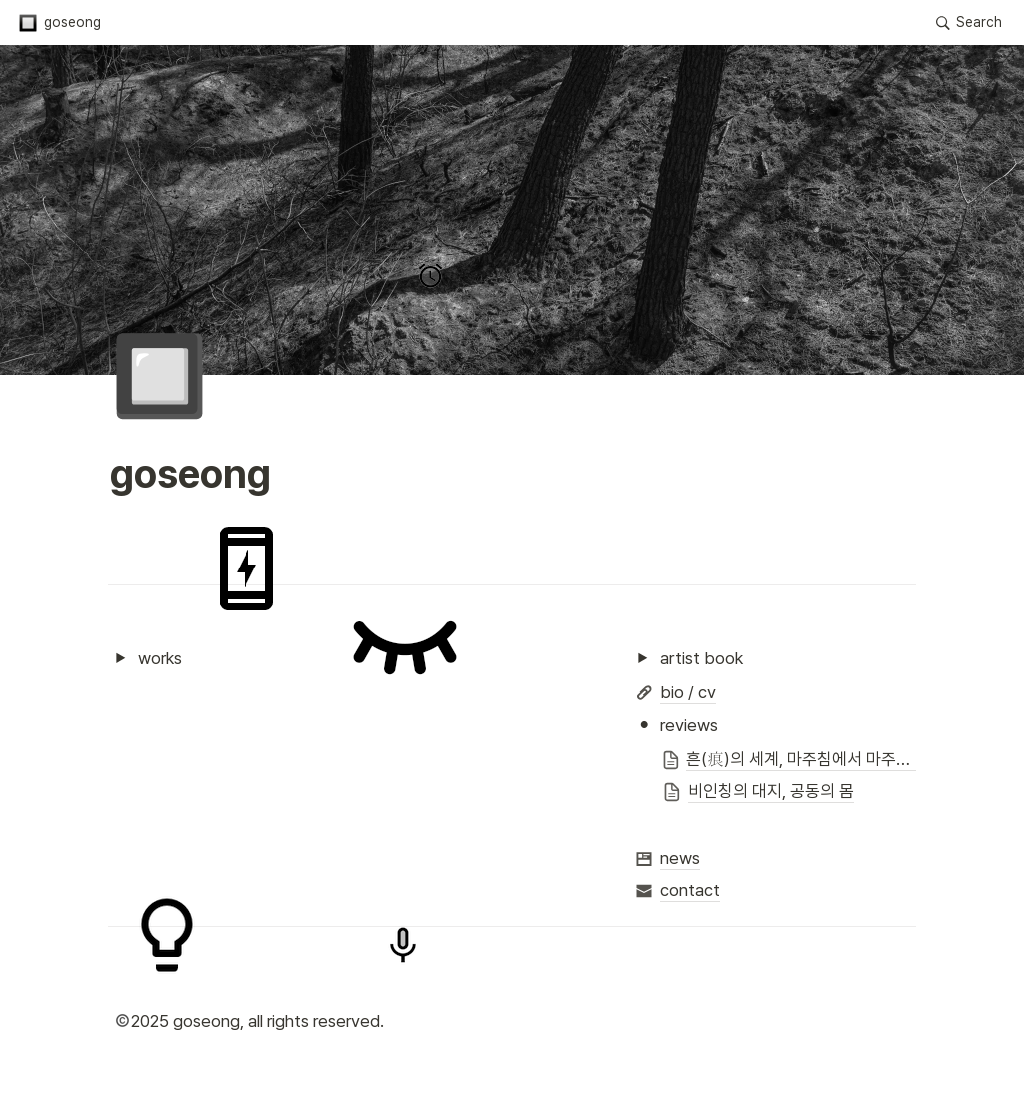  What do you see at coordinates (246, 568) in the screenshot?
I see `find nearby charging stations` at bounding box center [246, 568].